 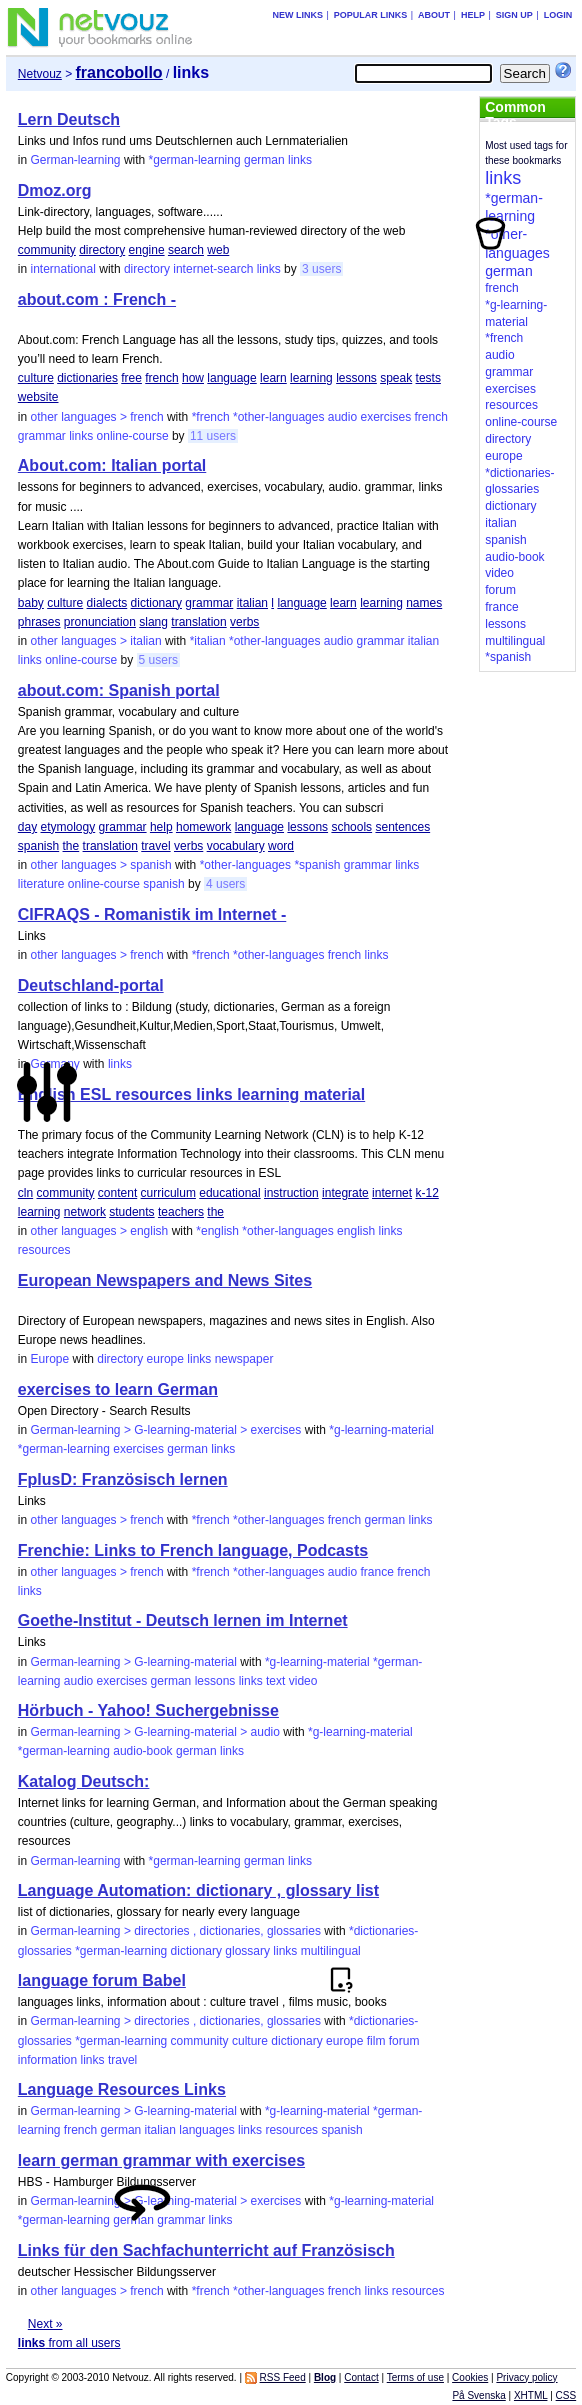 I want to click on rotate to view 360-degree content, so click(x=142, y=2198).